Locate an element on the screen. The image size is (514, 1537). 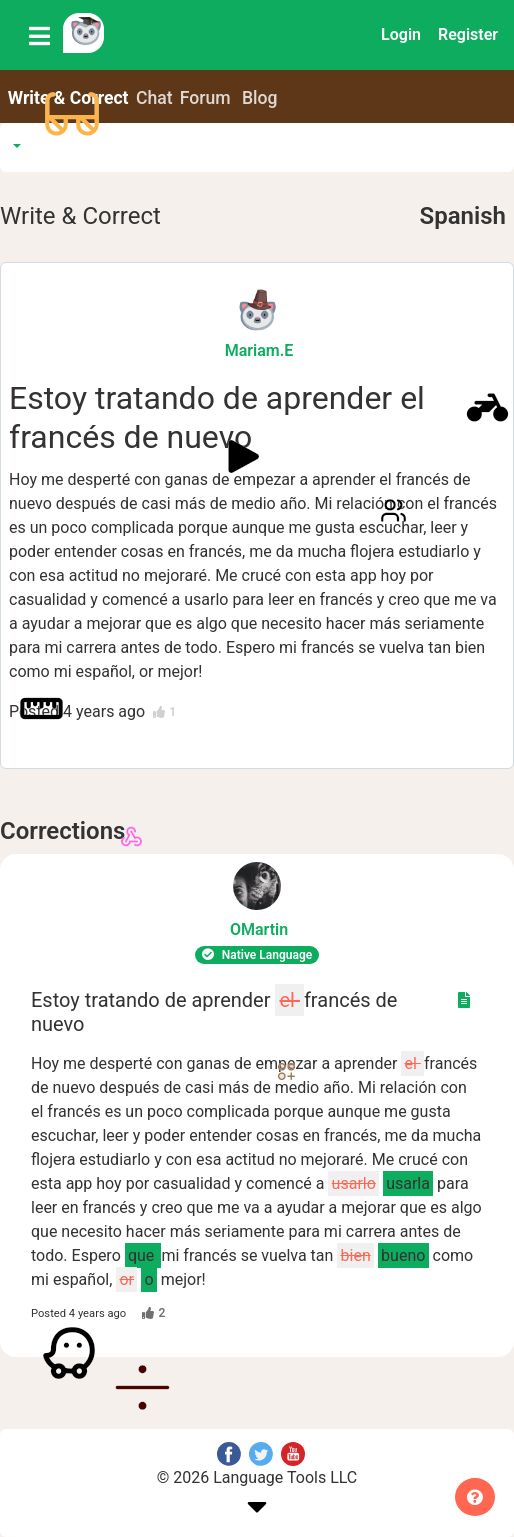
perform division calculation is located at coordinates (142, 1387).